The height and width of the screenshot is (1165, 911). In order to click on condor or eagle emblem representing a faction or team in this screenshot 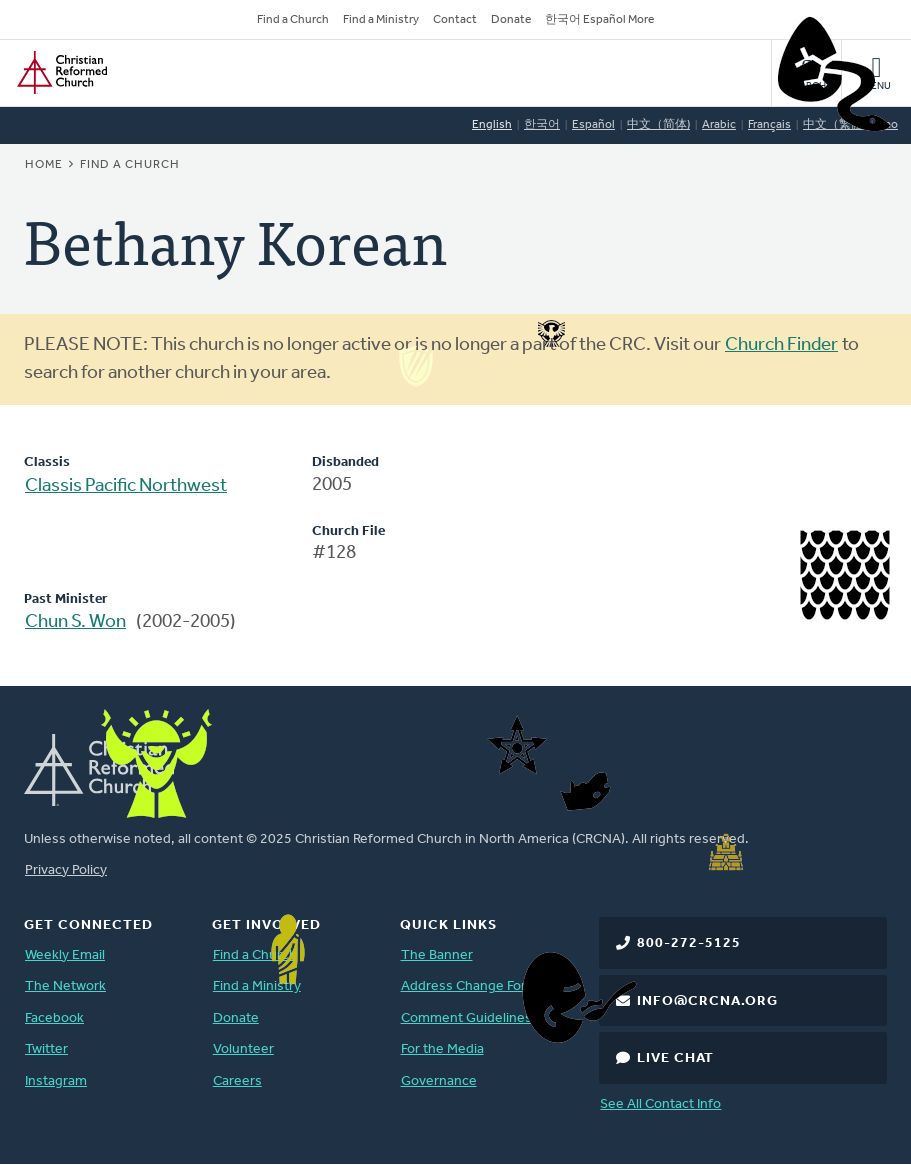, I will do `click(551, 333)`.